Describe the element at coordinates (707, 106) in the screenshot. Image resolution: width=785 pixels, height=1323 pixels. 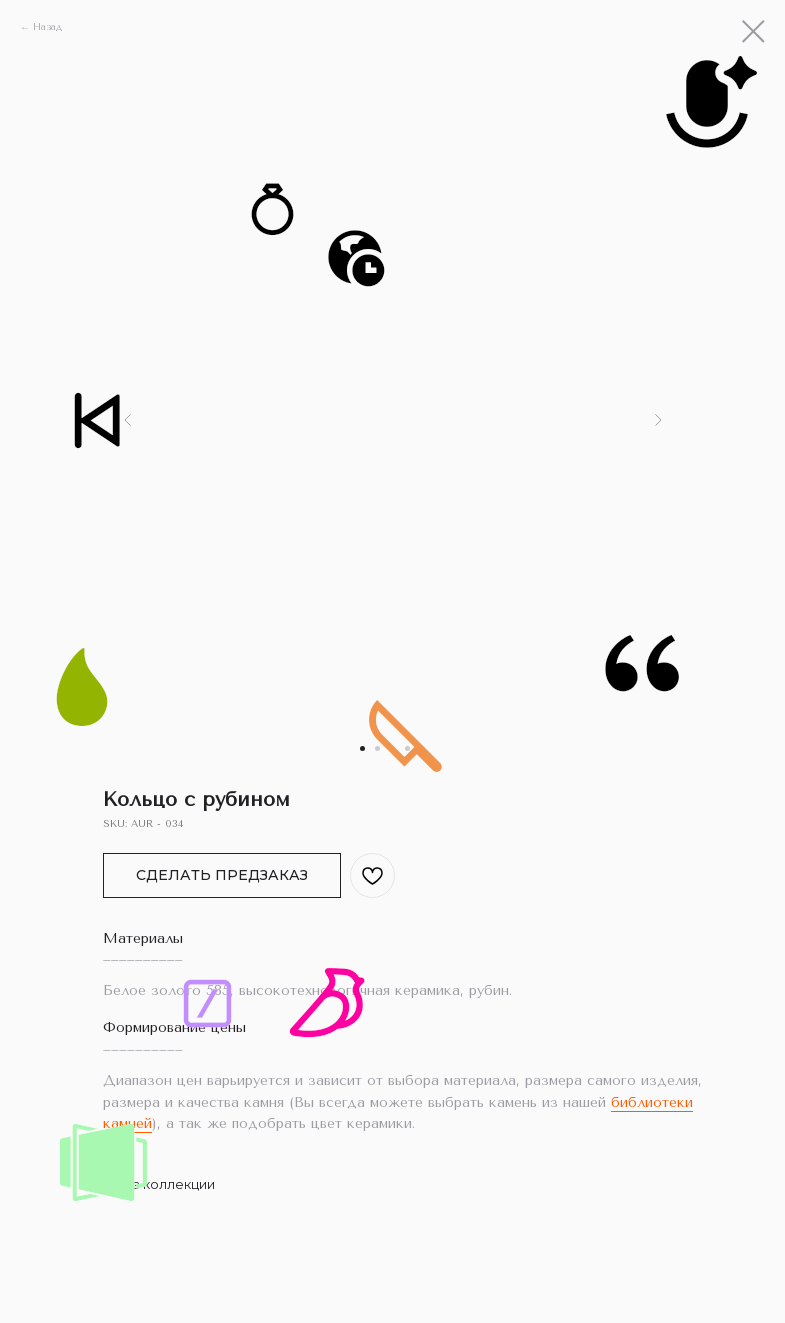
I see `activate ai voice assistant` at that location.